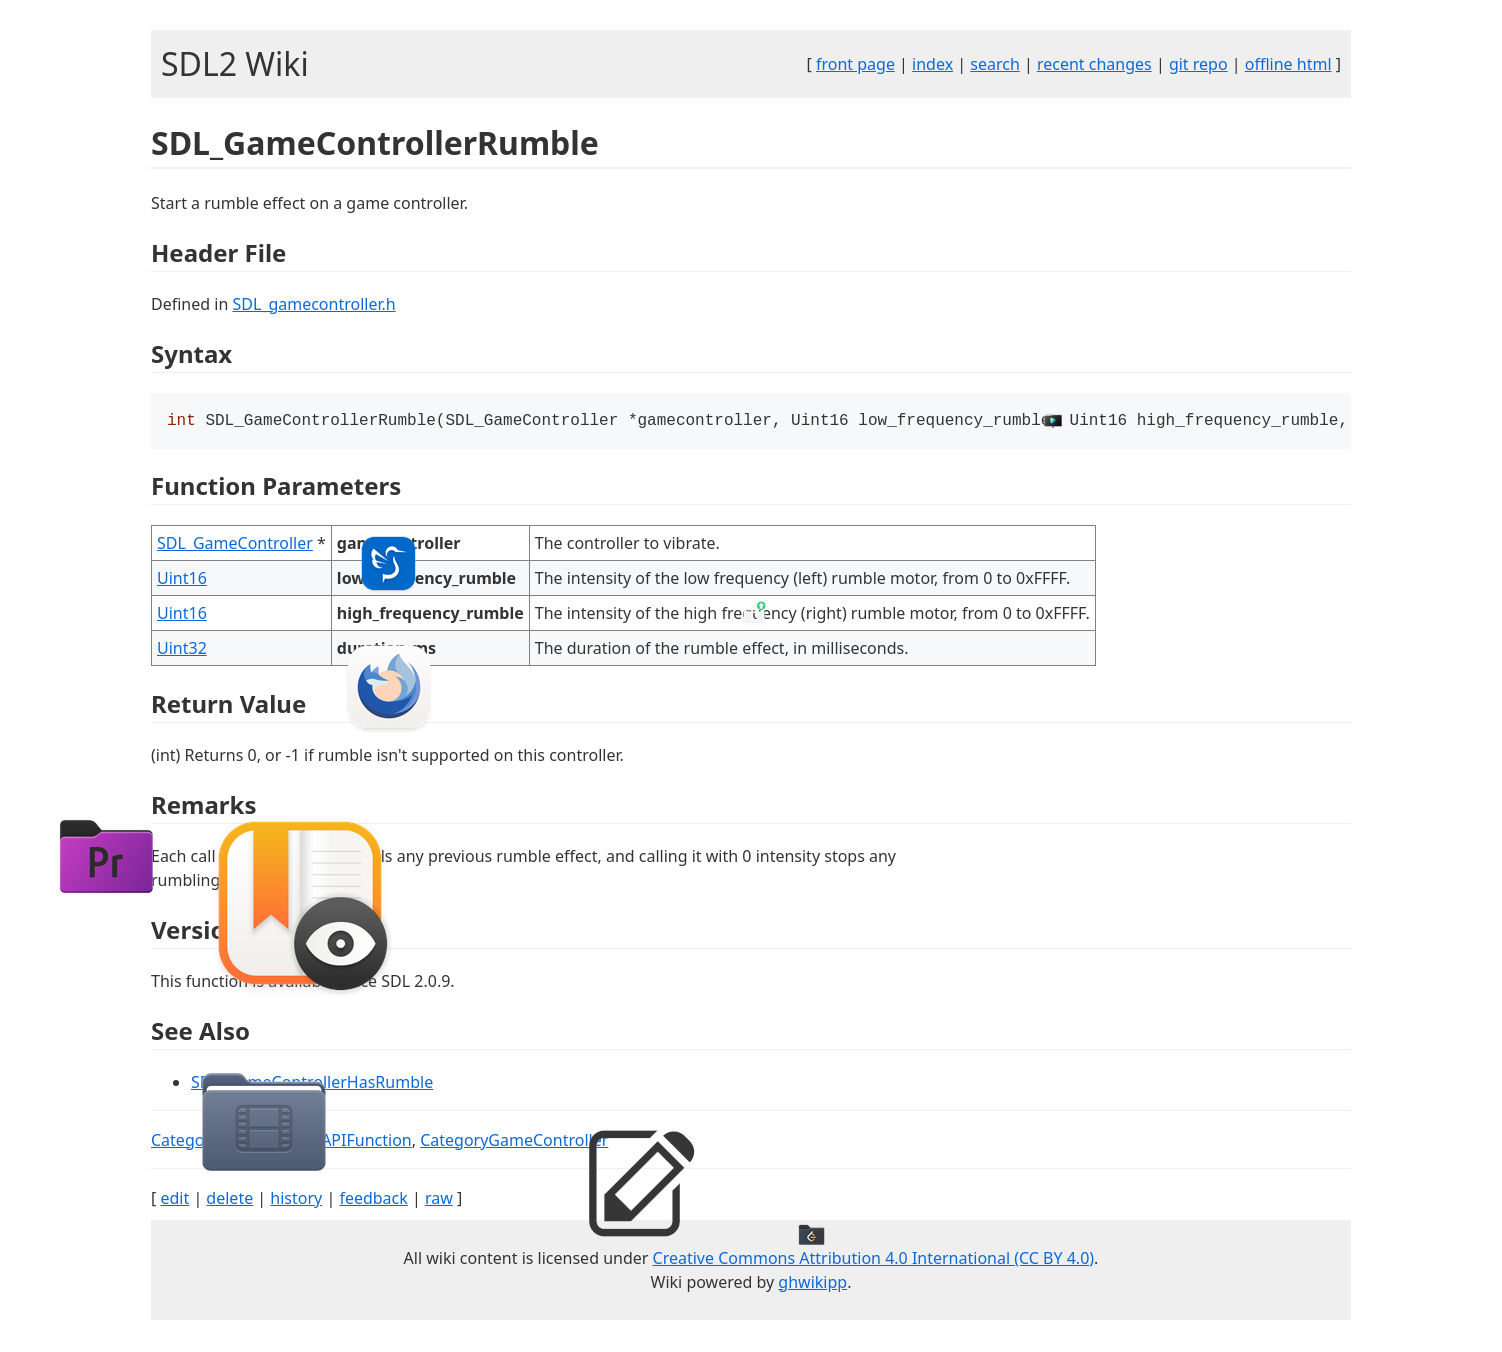  Describe the element at coordinates (300, 903) in the screenshot. I see `open calibre e-book management app` at that location.